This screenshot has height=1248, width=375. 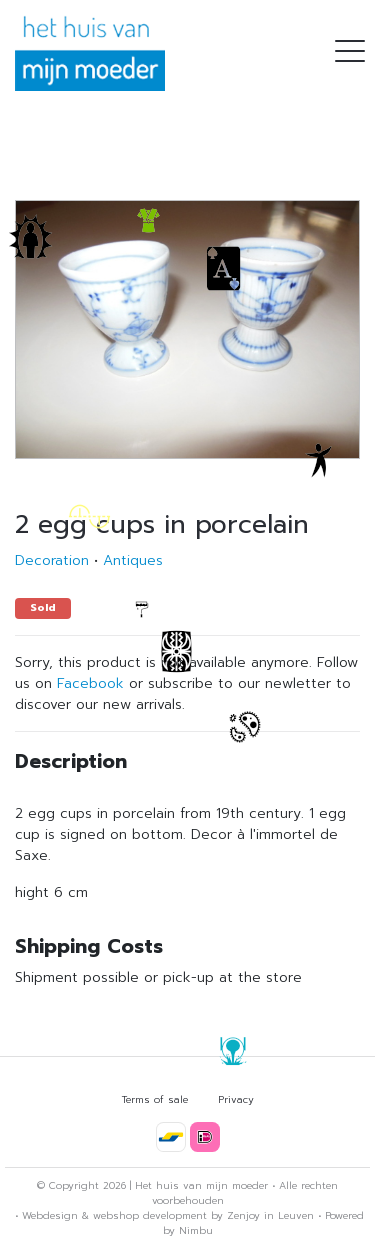 What do you see at coordinates (89, 516) in the screenshot?
I see `view diagram or flowchart` at bounding box center [89, 516].